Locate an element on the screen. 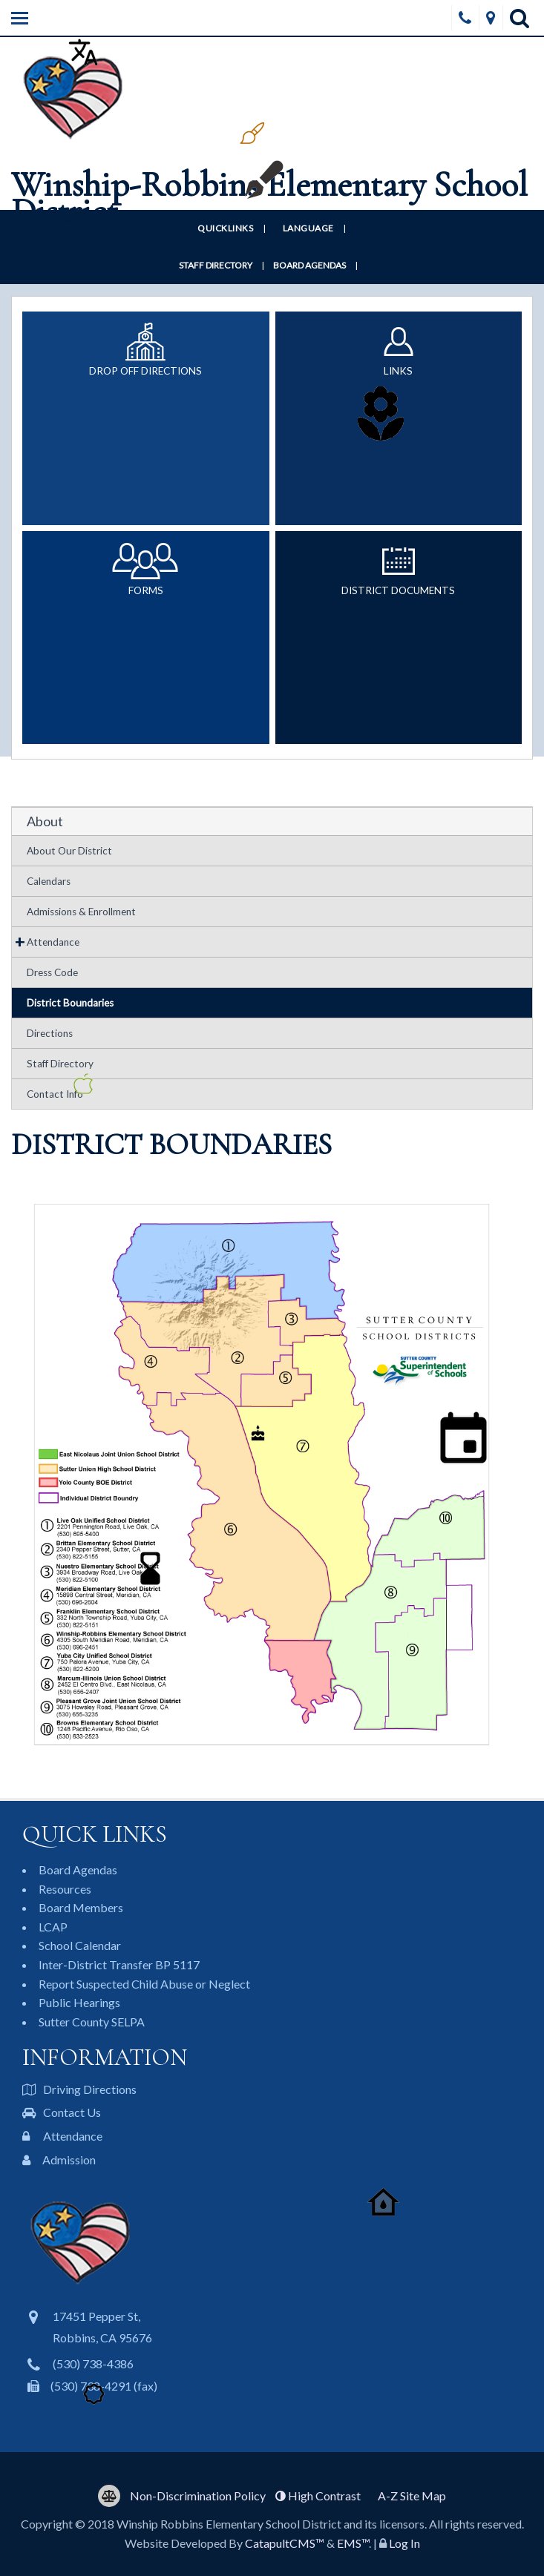  report water damage to a property is located at coordinates (383, 2202).